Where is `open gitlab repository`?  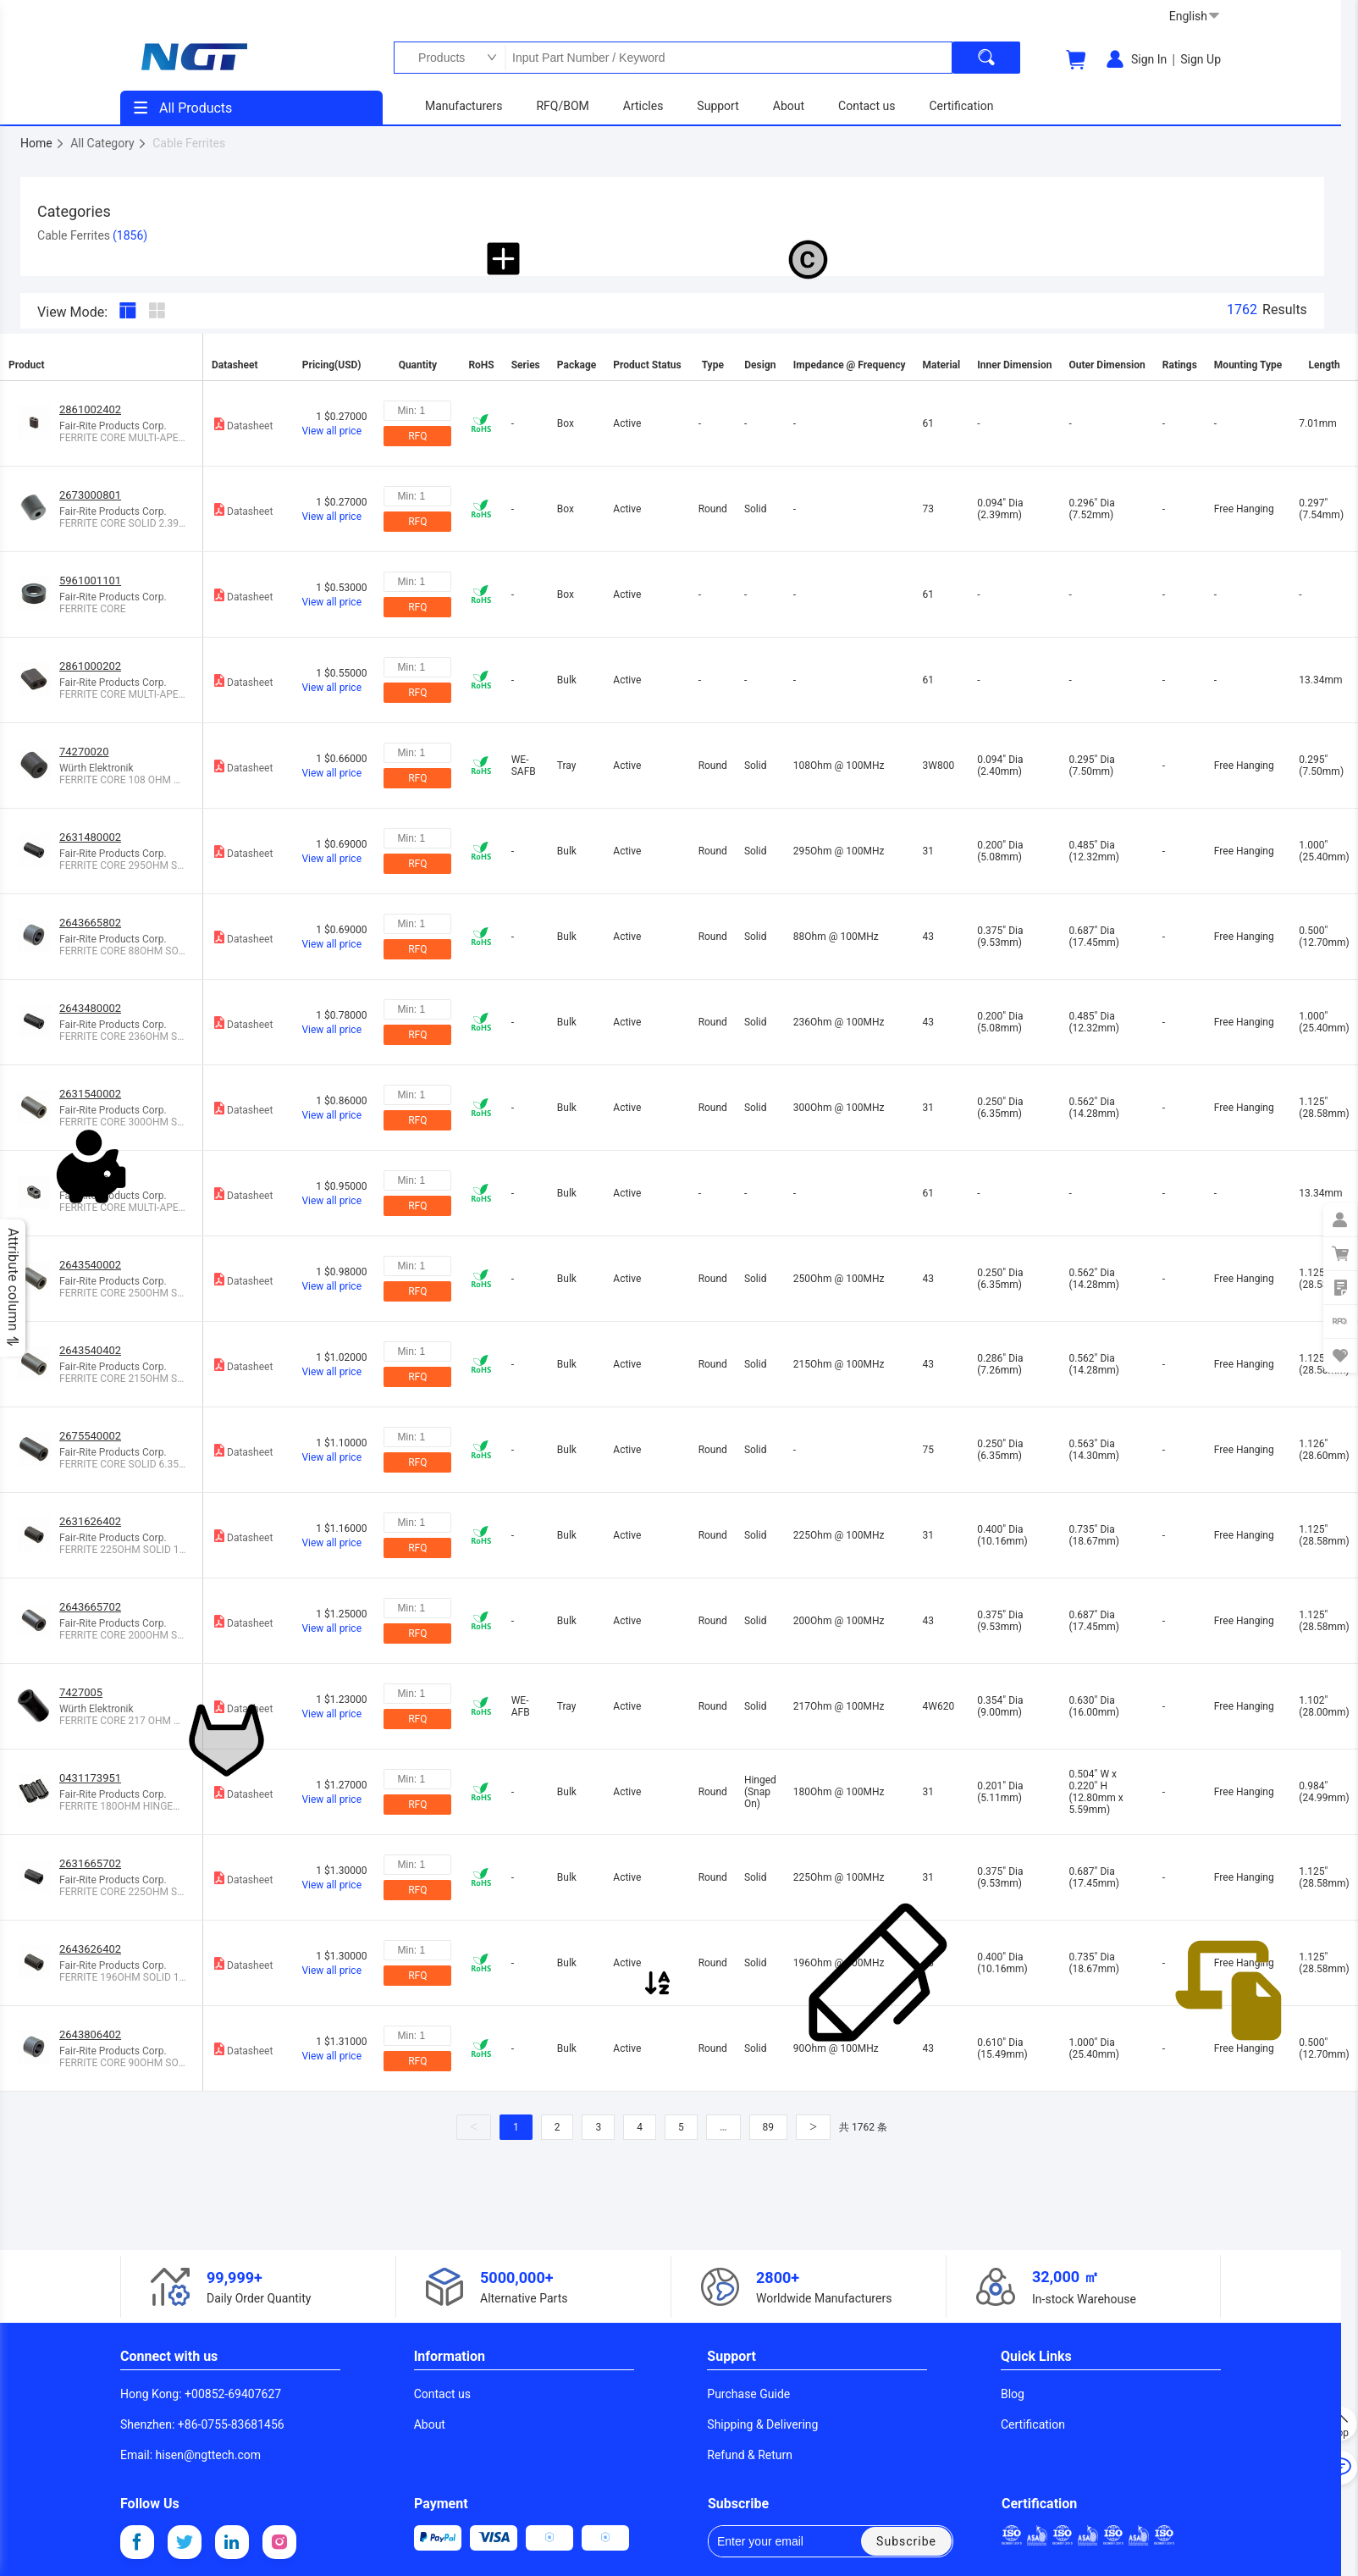 open gitlab repository is located at coordinates (226, 1739).